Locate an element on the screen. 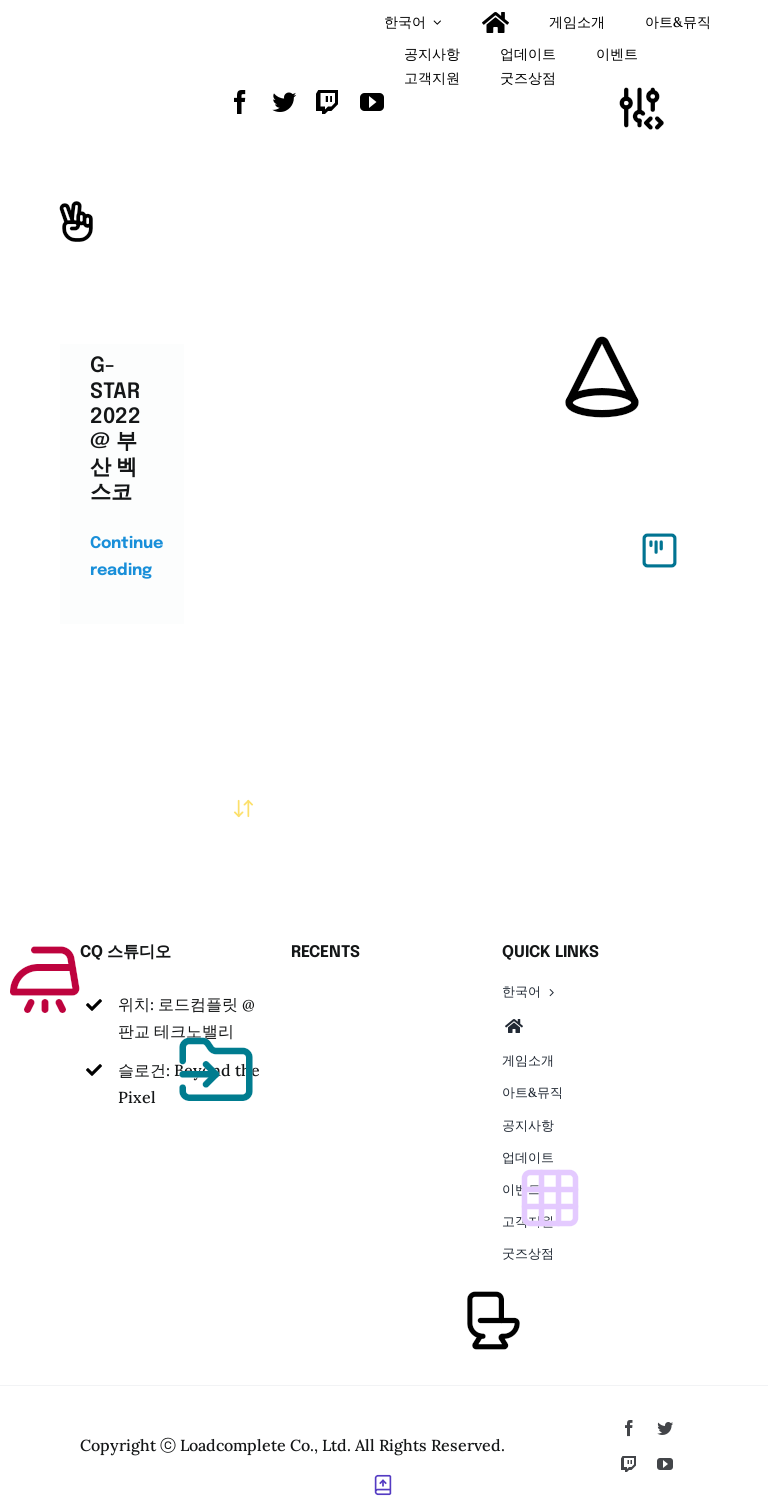 The image size is (768, 1505). align content to top-left corner is located at coordinates (659, 550).